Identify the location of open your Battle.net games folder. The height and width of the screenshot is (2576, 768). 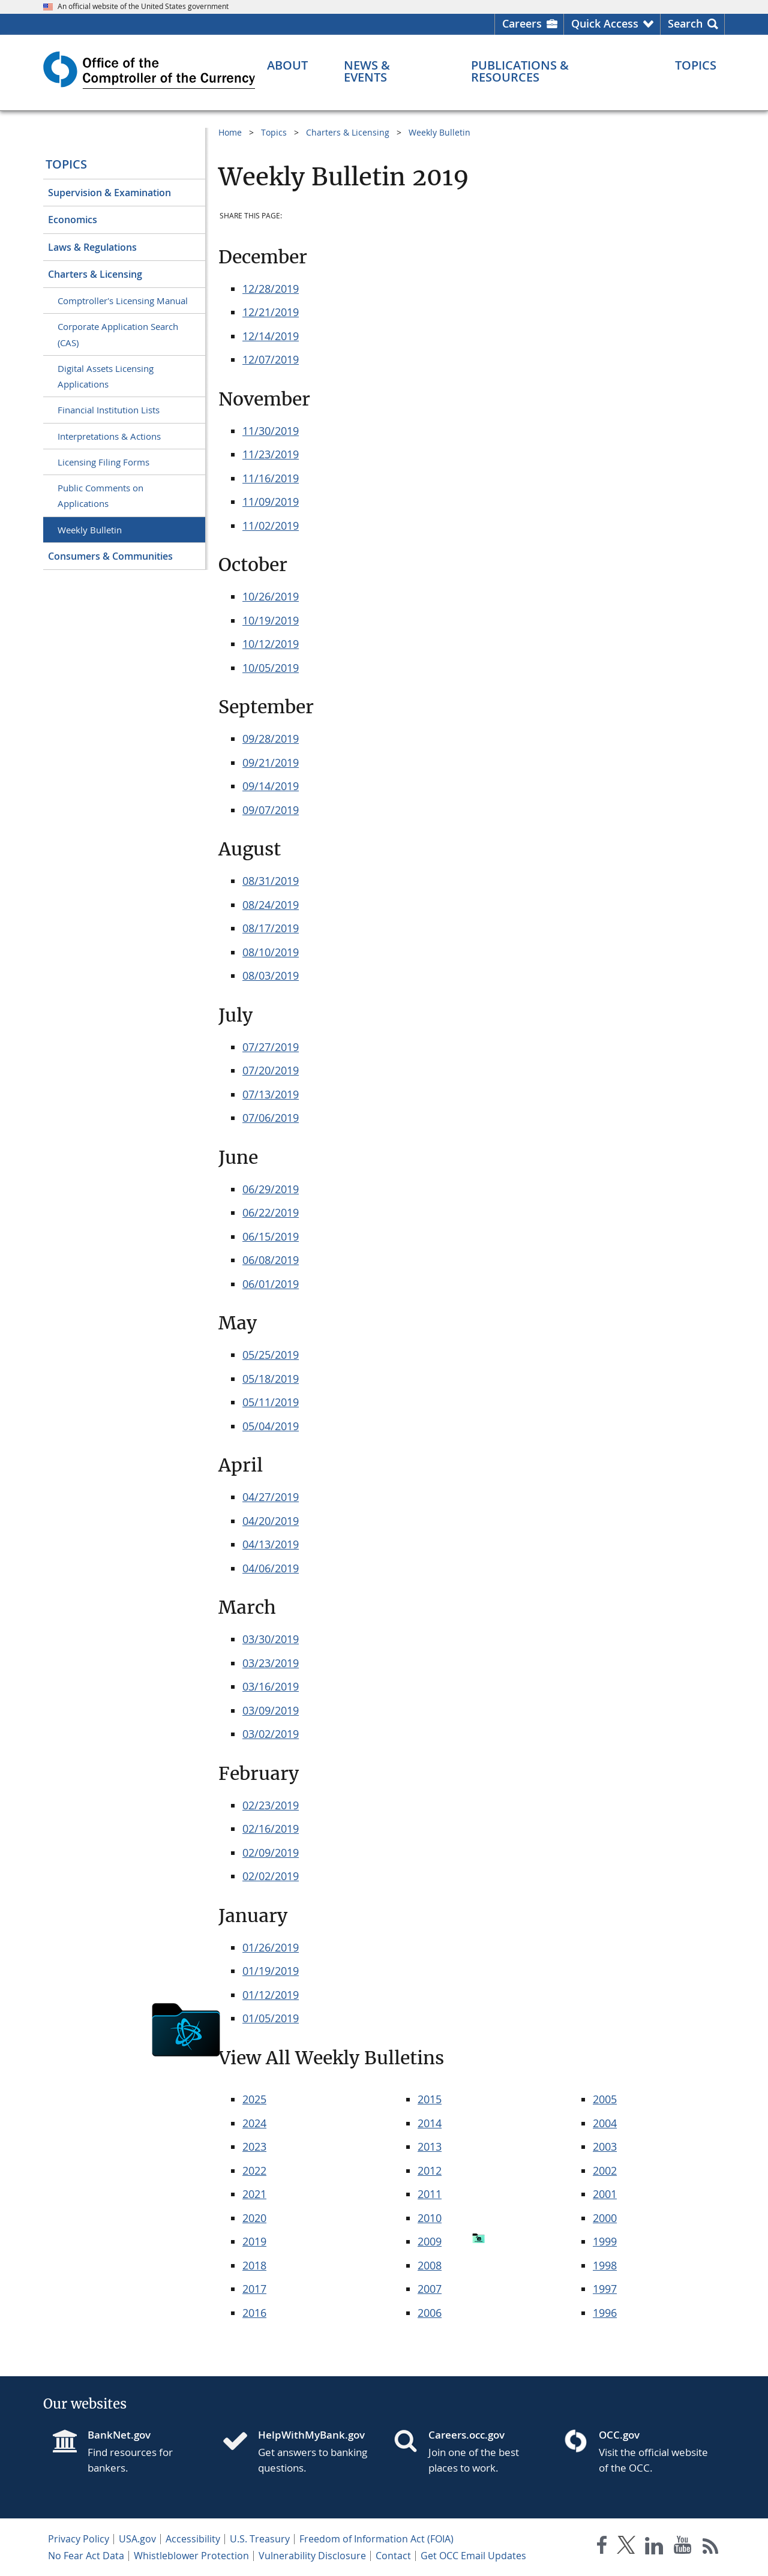
(185, 2031).